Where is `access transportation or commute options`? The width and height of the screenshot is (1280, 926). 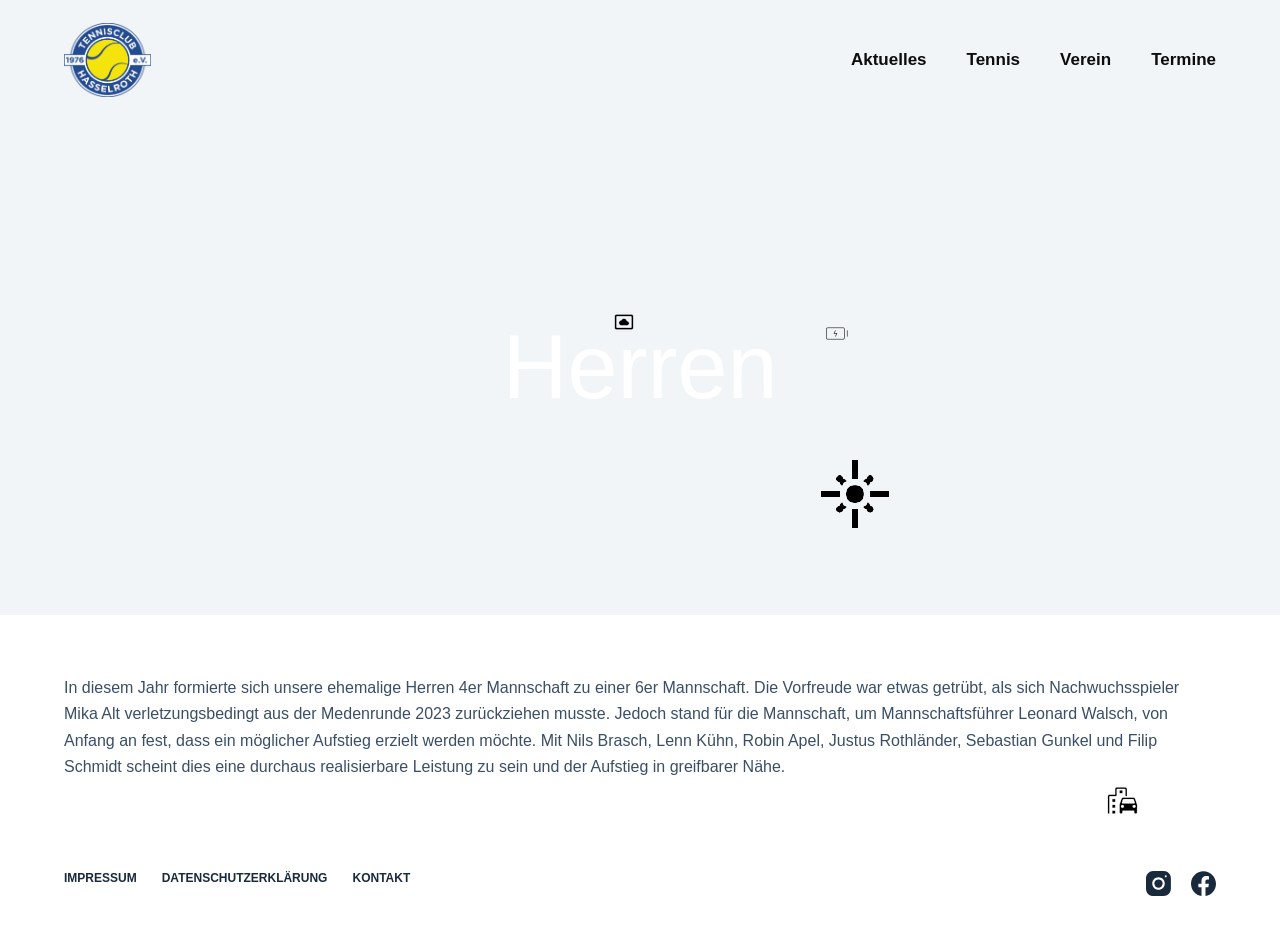 access transportation or commute options is located at coordinates (1122, 800).